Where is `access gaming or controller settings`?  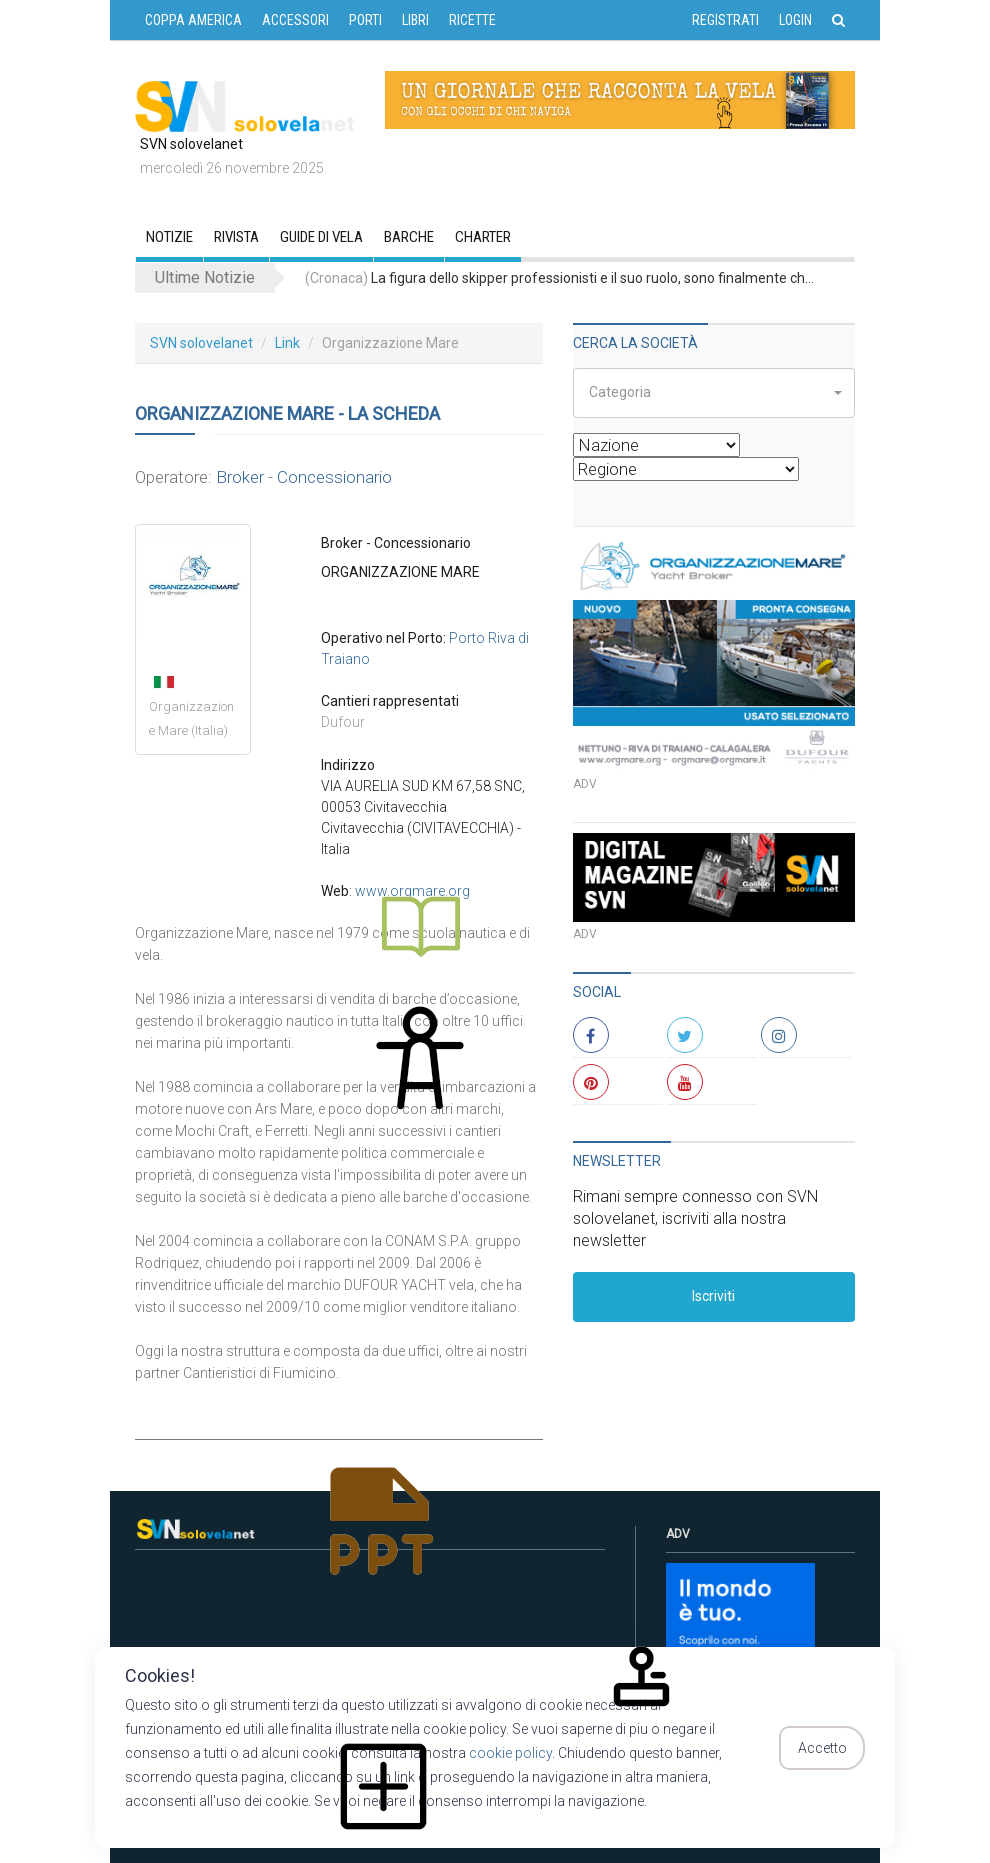
access gaming or controller settings is located at coordinates (641, 1678).